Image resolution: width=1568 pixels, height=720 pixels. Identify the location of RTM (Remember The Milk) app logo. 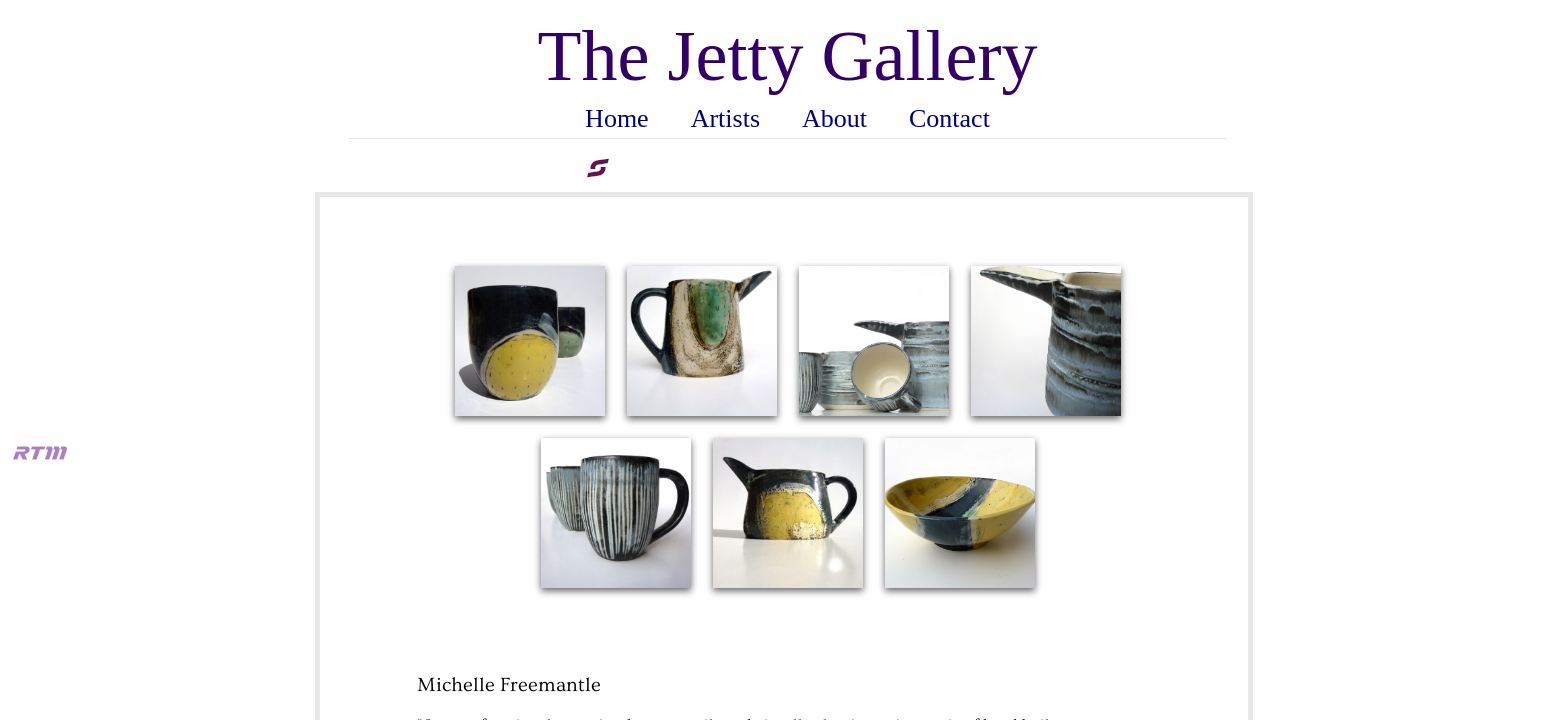
(40, 453).